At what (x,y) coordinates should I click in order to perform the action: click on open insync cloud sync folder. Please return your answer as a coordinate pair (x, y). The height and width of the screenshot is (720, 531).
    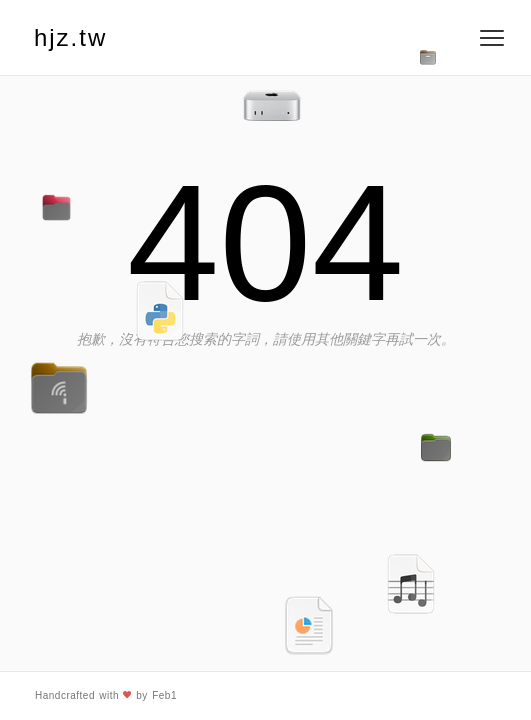
    Looking at the image, I should click on (59, 388).